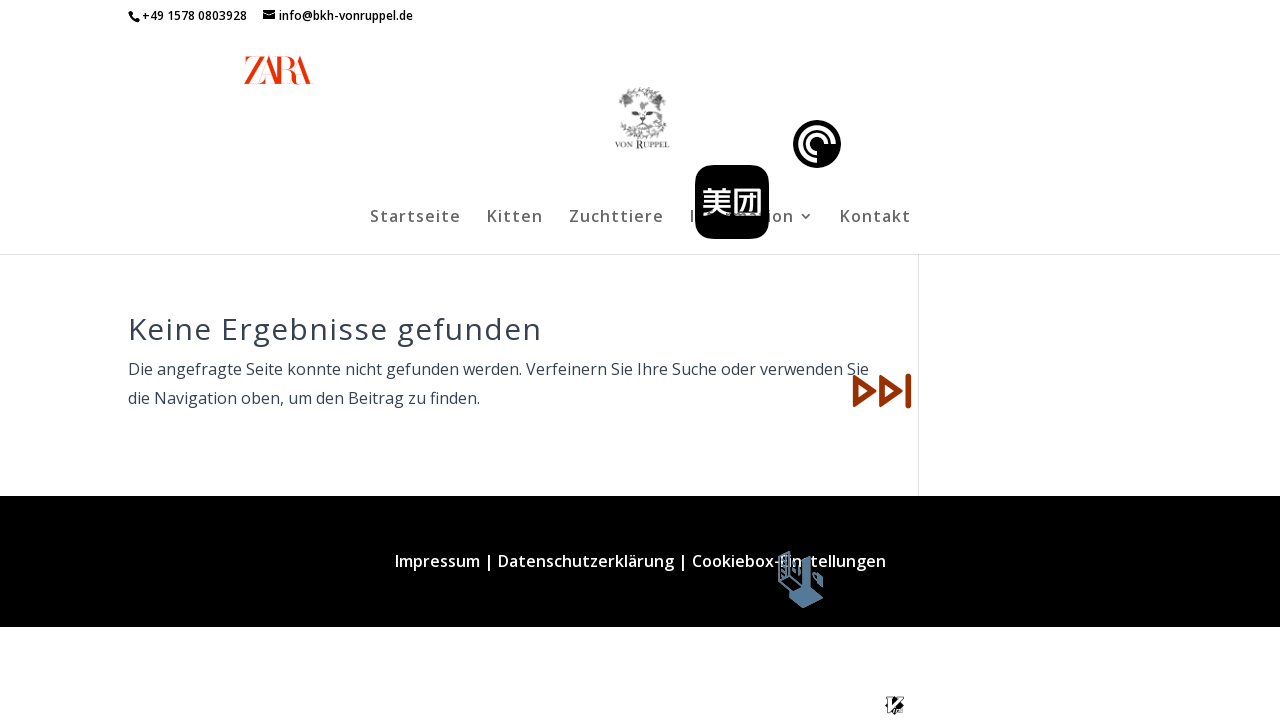 Image resolution: width=1280 pixels, height=720 pixels. What do you see at coordinates (817, 144) in the screenshot?
I see `open pocket casts app` at bounding box center [817, 144].